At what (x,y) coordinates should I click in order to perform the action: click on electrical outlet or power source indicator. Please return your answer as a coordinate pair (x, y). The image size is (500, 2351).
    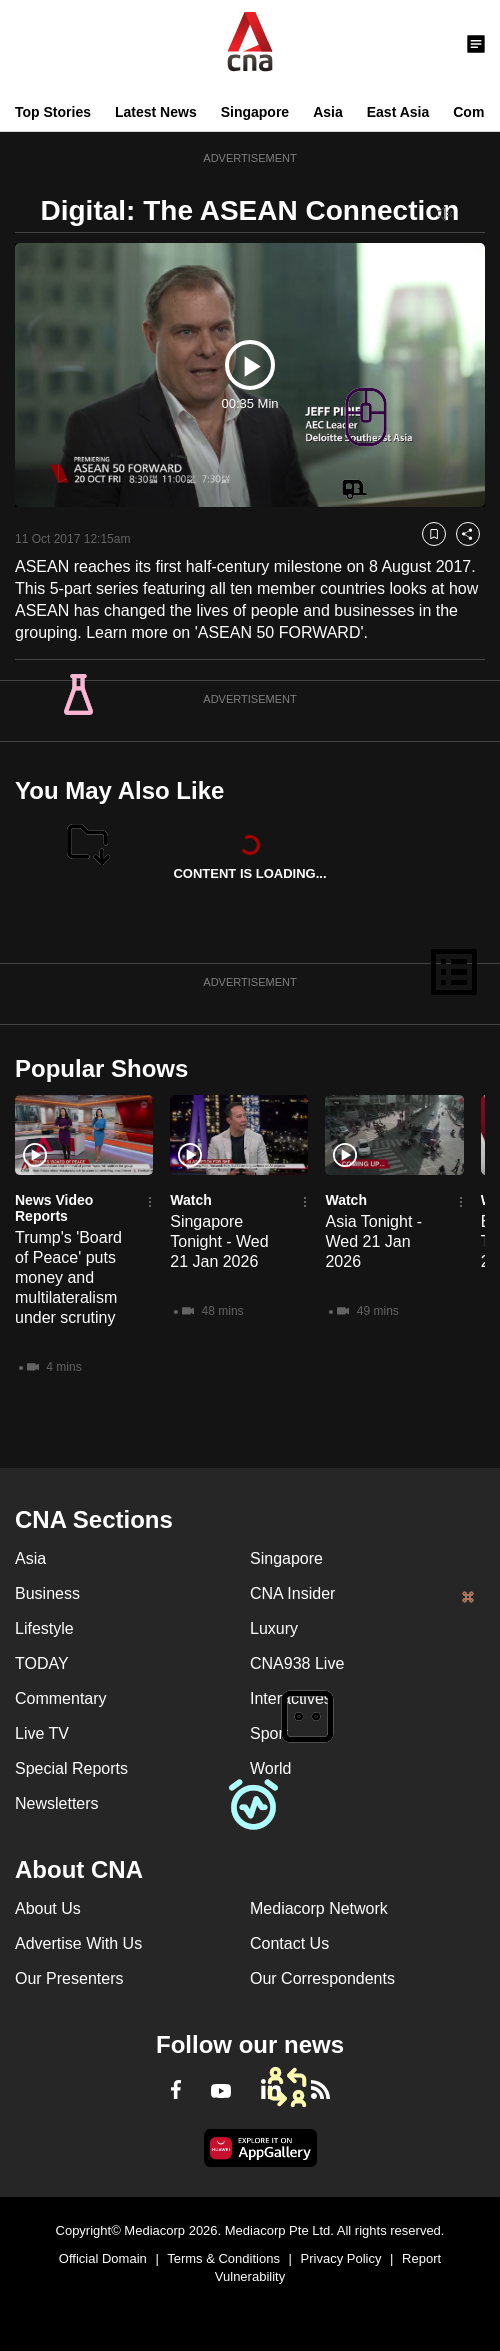
    Looking at the image, I should click on (307, 1716).